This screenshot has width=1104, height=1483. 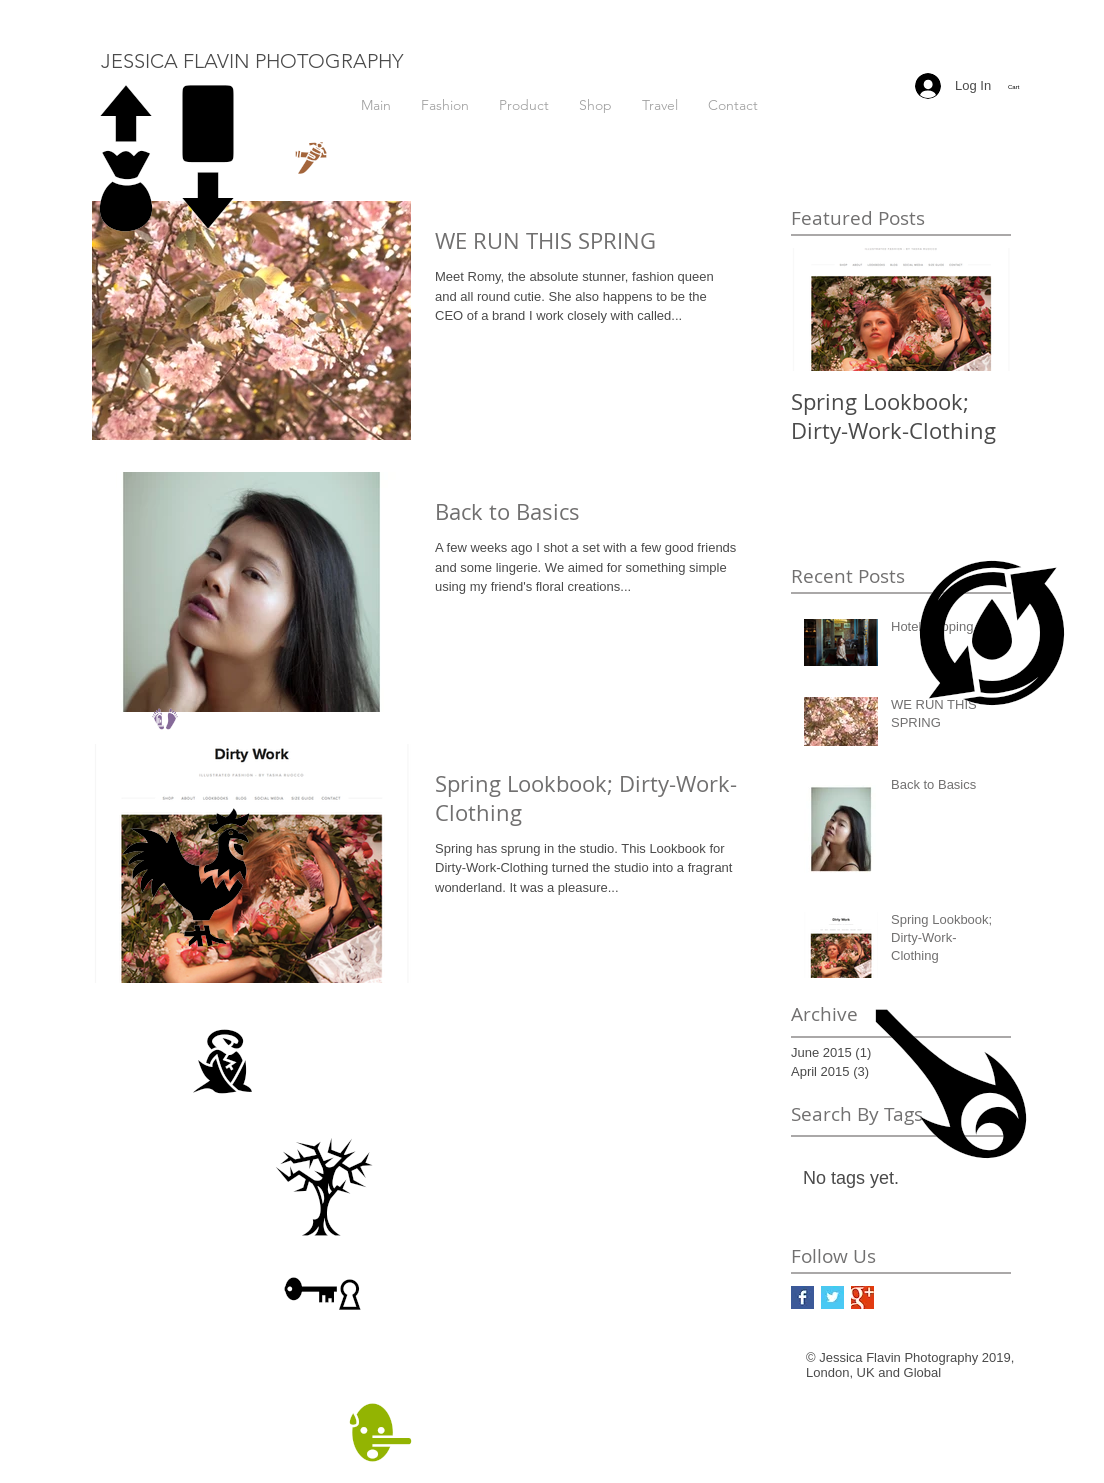 What do you see at coordinates (165, 719) in the screenshot?
I see `indicates deceased character or death state` at bounding box center [165, 719].